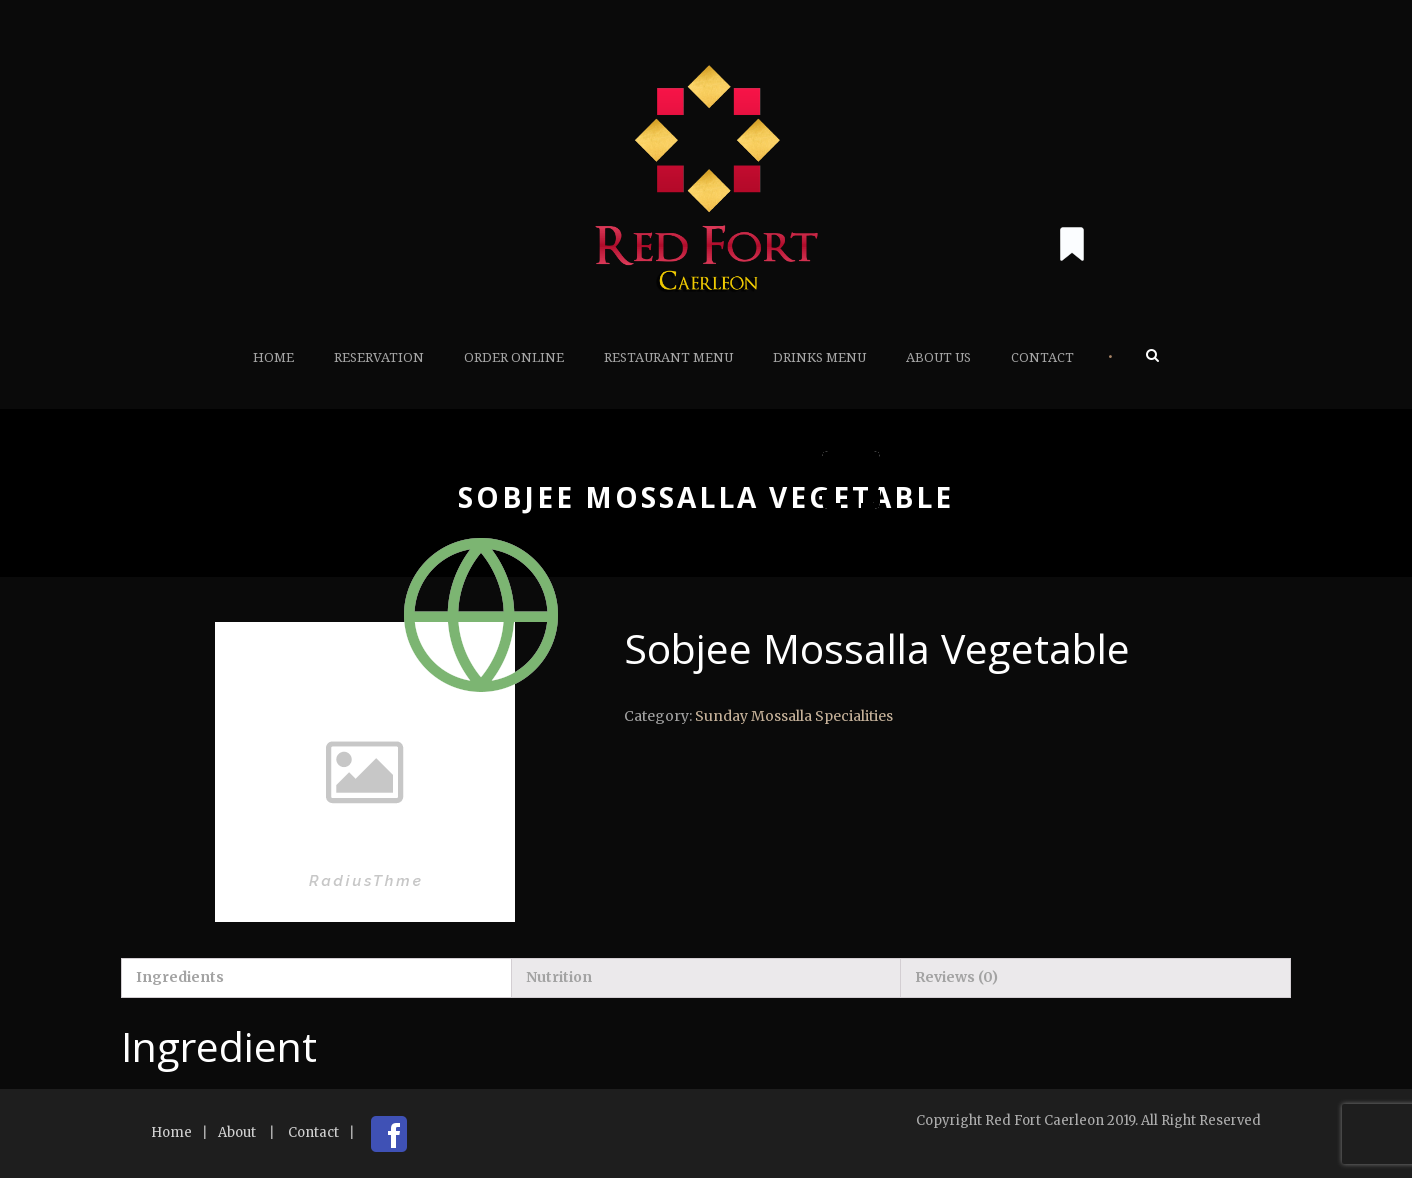  What do you see at coordinates (1072, 244) in the screenshot?
I see `indicates a saved or bookmarked item` at bounding box center [1072, 244].